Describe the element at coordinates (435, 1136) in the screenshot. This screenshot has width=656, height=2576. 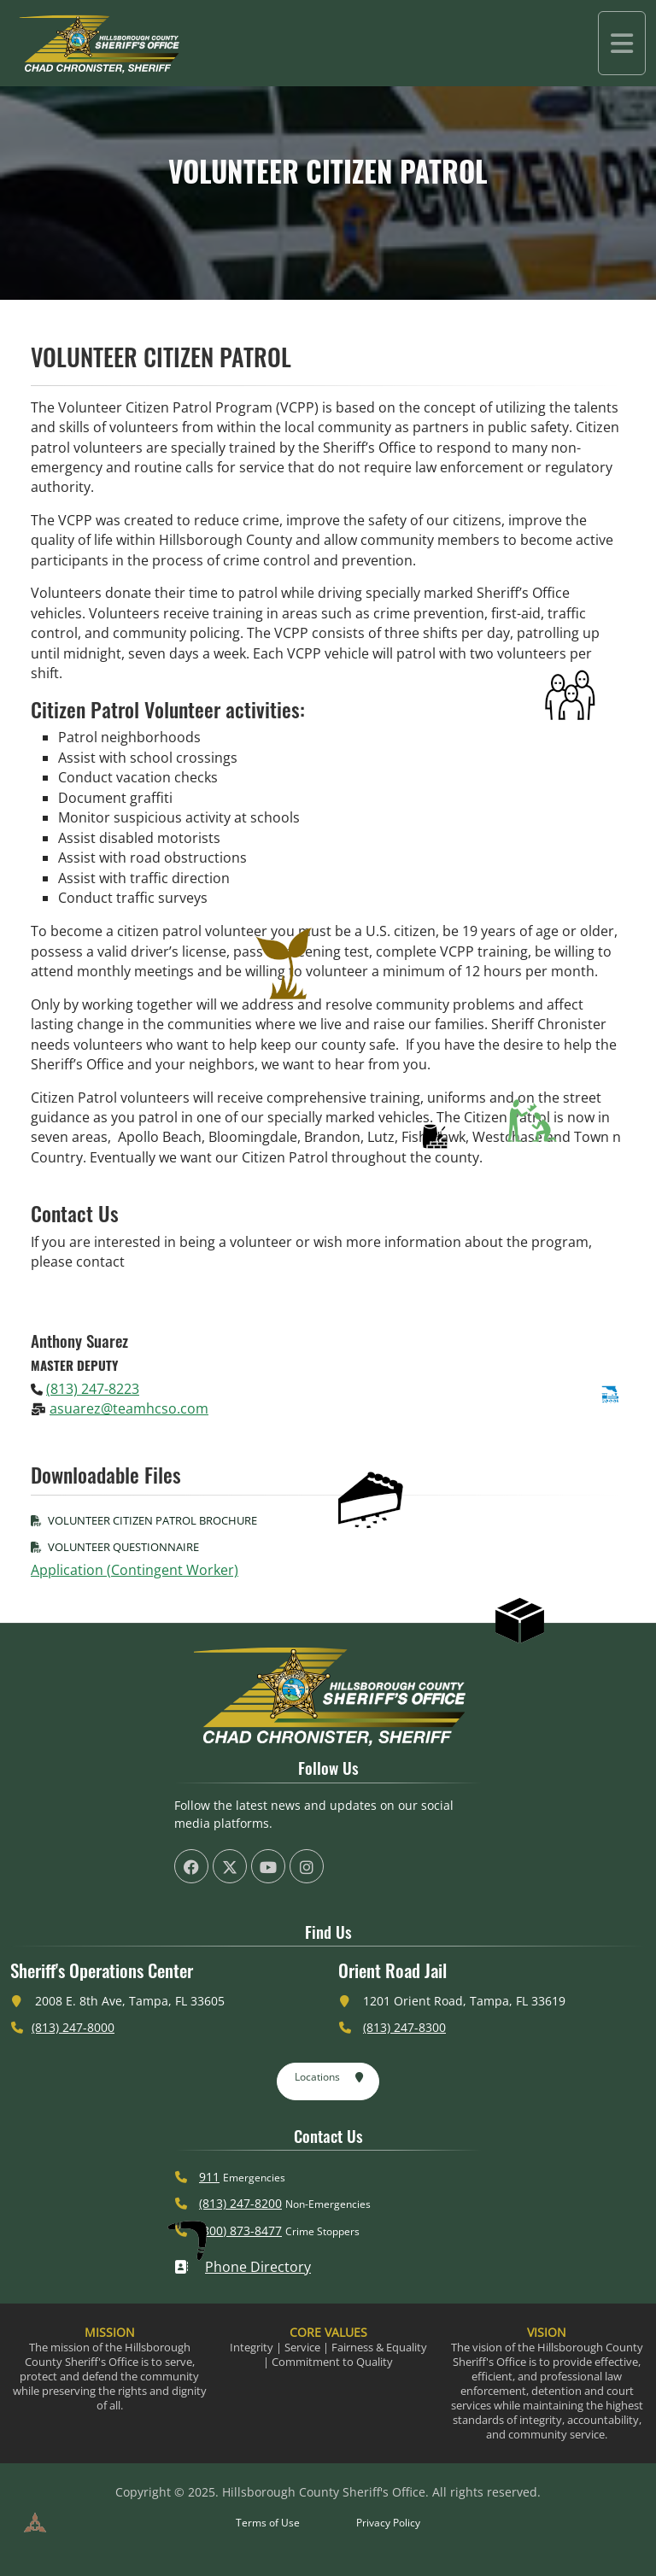
I see `select concrete or cement materials` at that location.